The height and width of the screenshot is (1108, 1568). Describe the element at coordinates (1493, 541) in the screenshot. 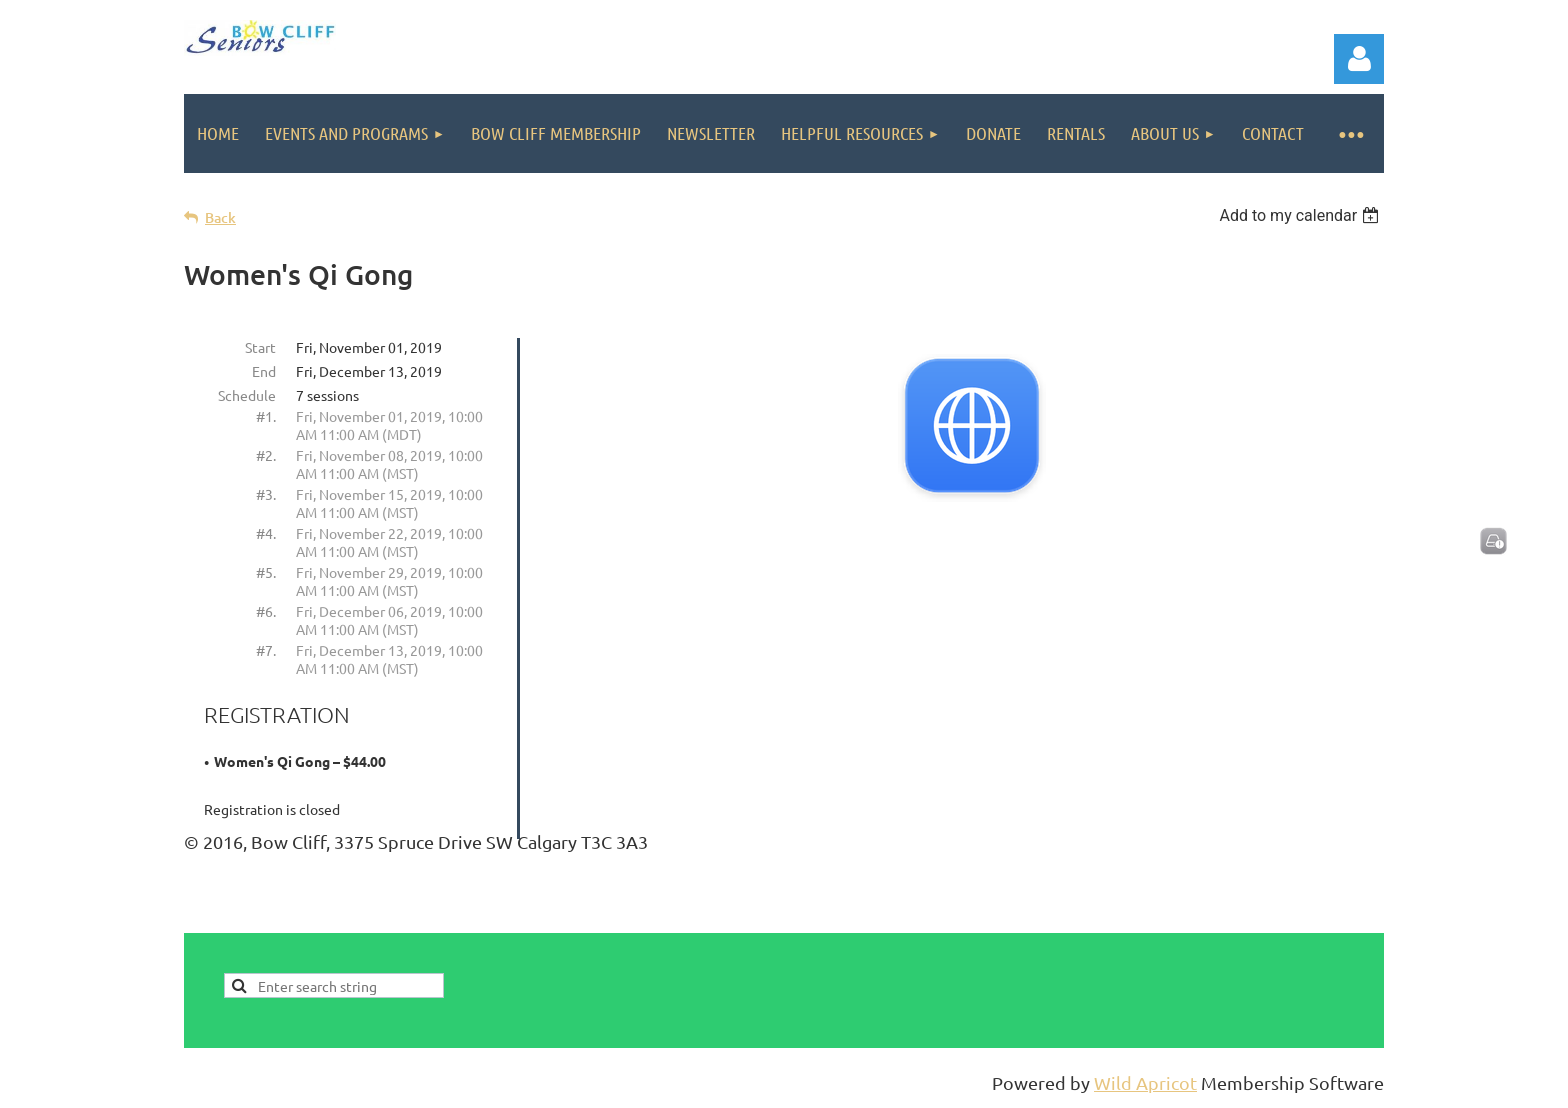

I see `view notifications for connected devices` at that location.